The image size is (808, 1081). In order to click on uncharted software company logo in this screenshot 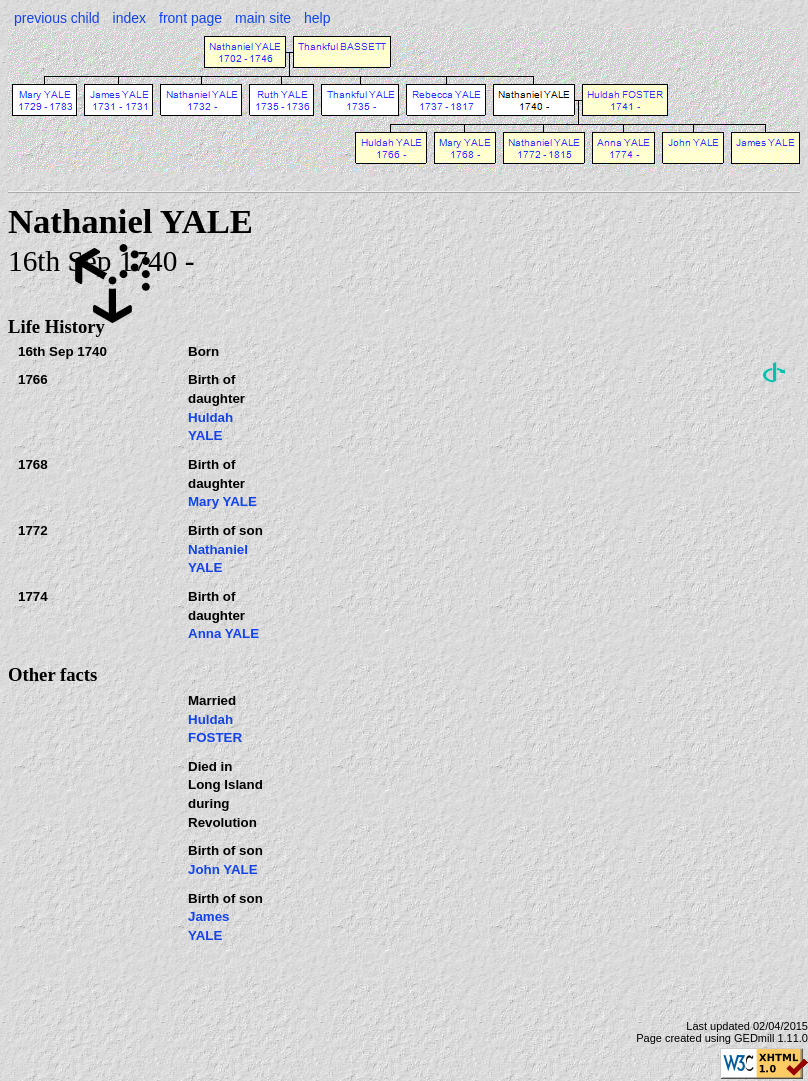, I will do `click(112, 283)`.